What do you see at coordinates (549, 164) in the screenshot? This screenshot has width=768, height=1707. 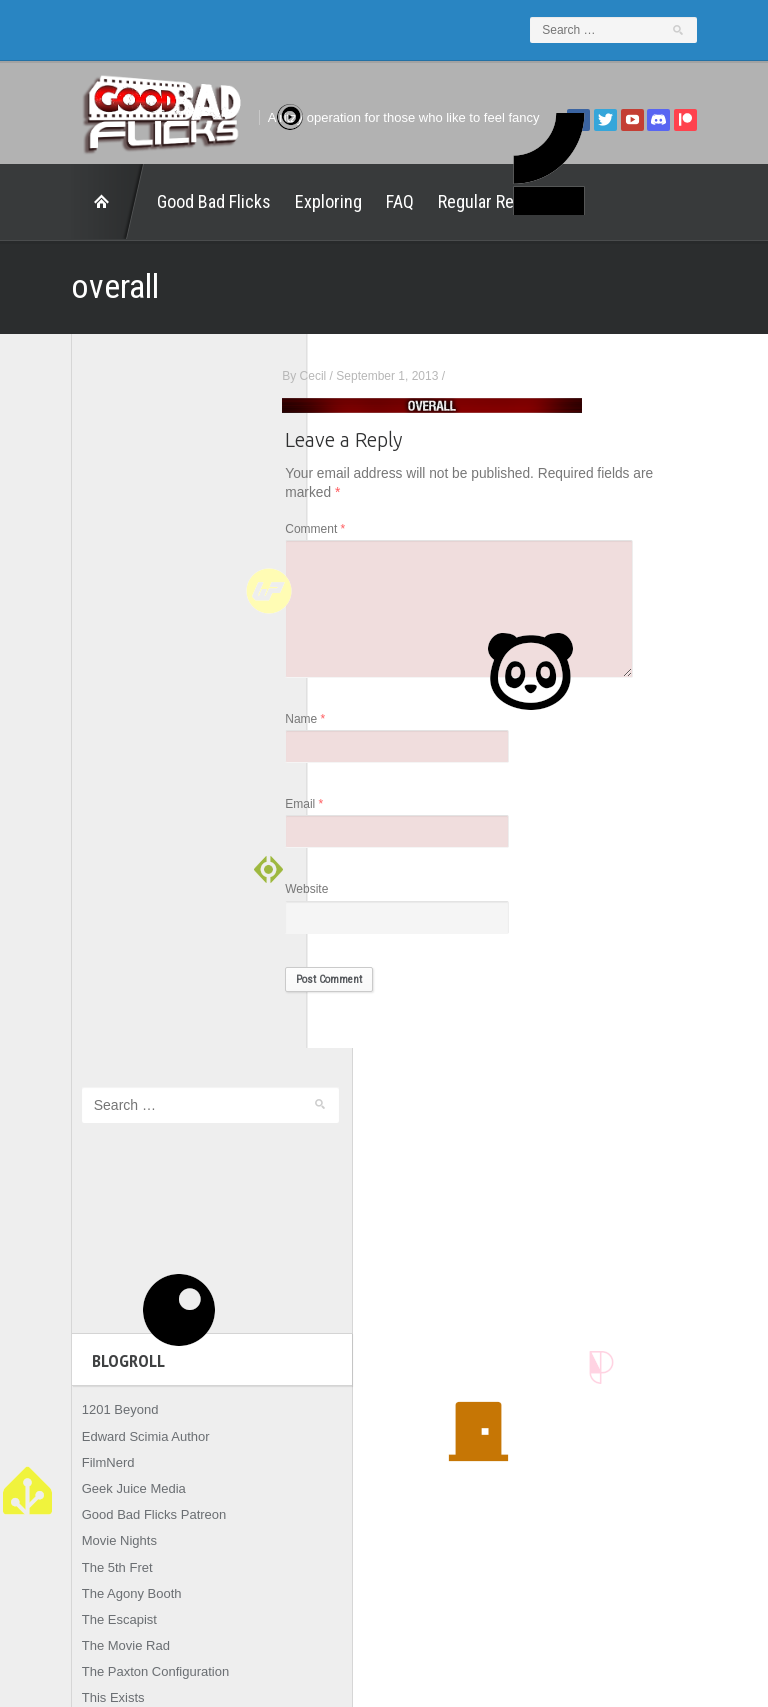 I see `embark studios logo` at bounding box center [549, 164].